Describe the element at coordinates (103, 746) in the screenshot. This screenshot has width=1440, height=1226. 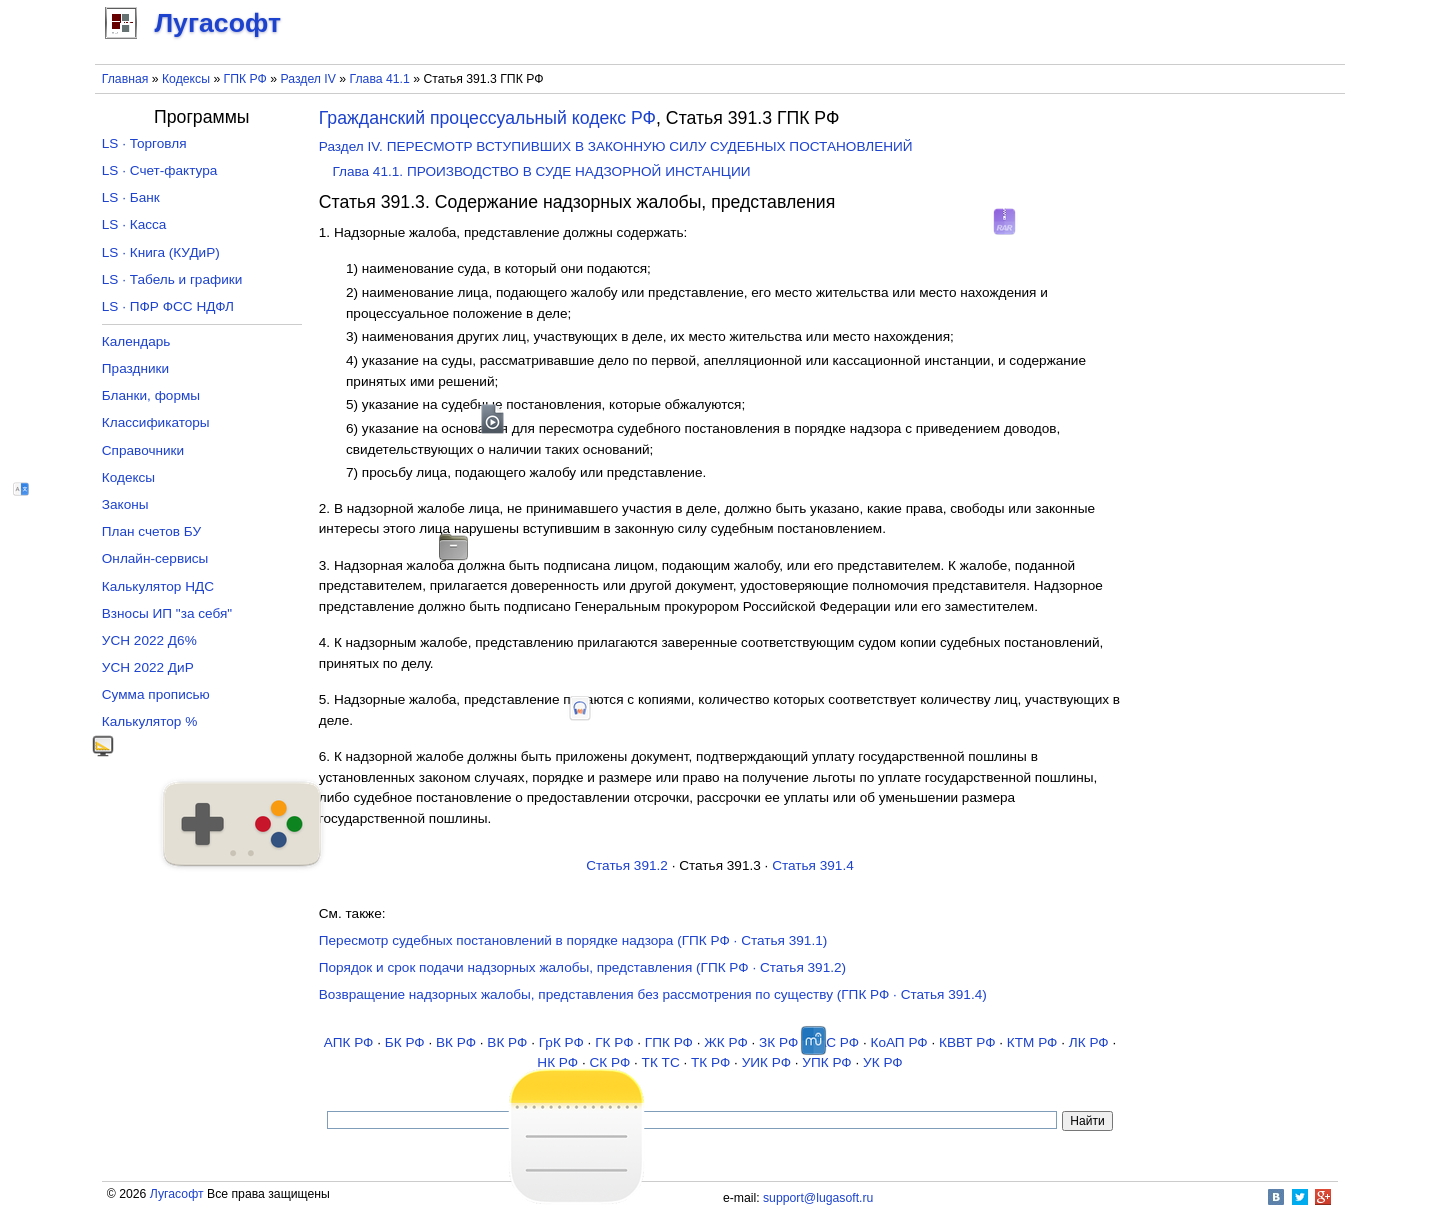
I see `access display settings` at that location.